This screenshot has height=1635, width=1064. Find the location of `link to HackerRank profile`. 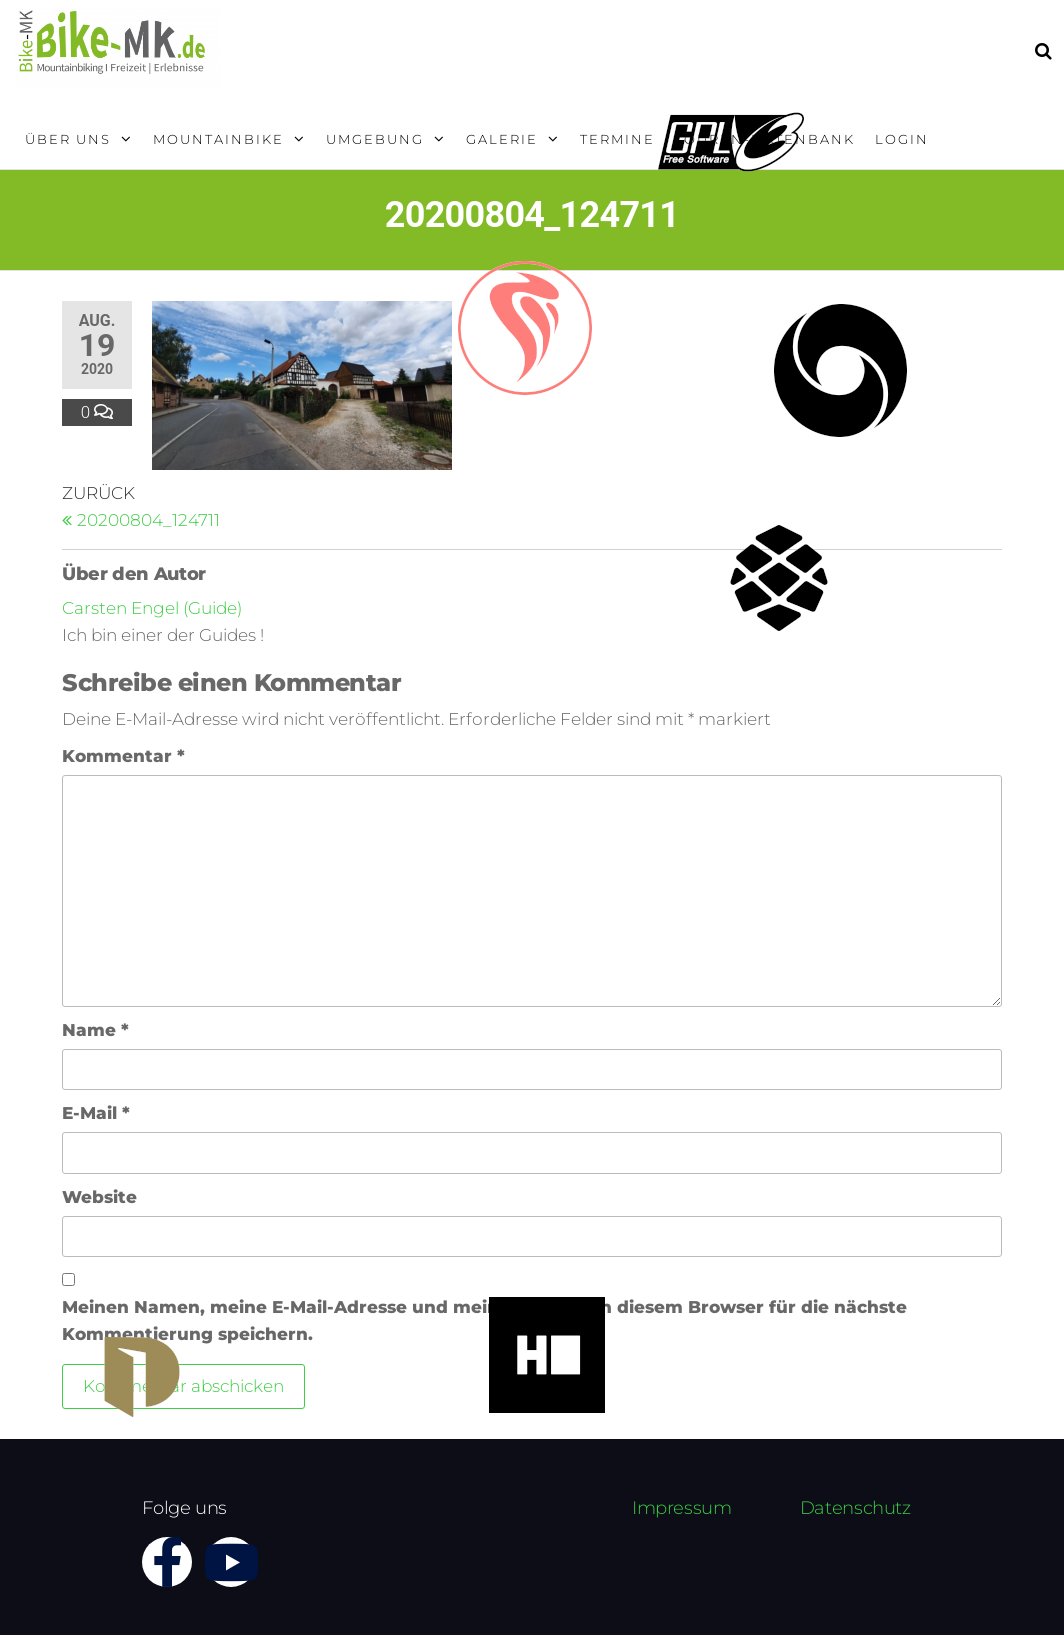

link to HackerRank profile is located at coordinates (547, 1355).